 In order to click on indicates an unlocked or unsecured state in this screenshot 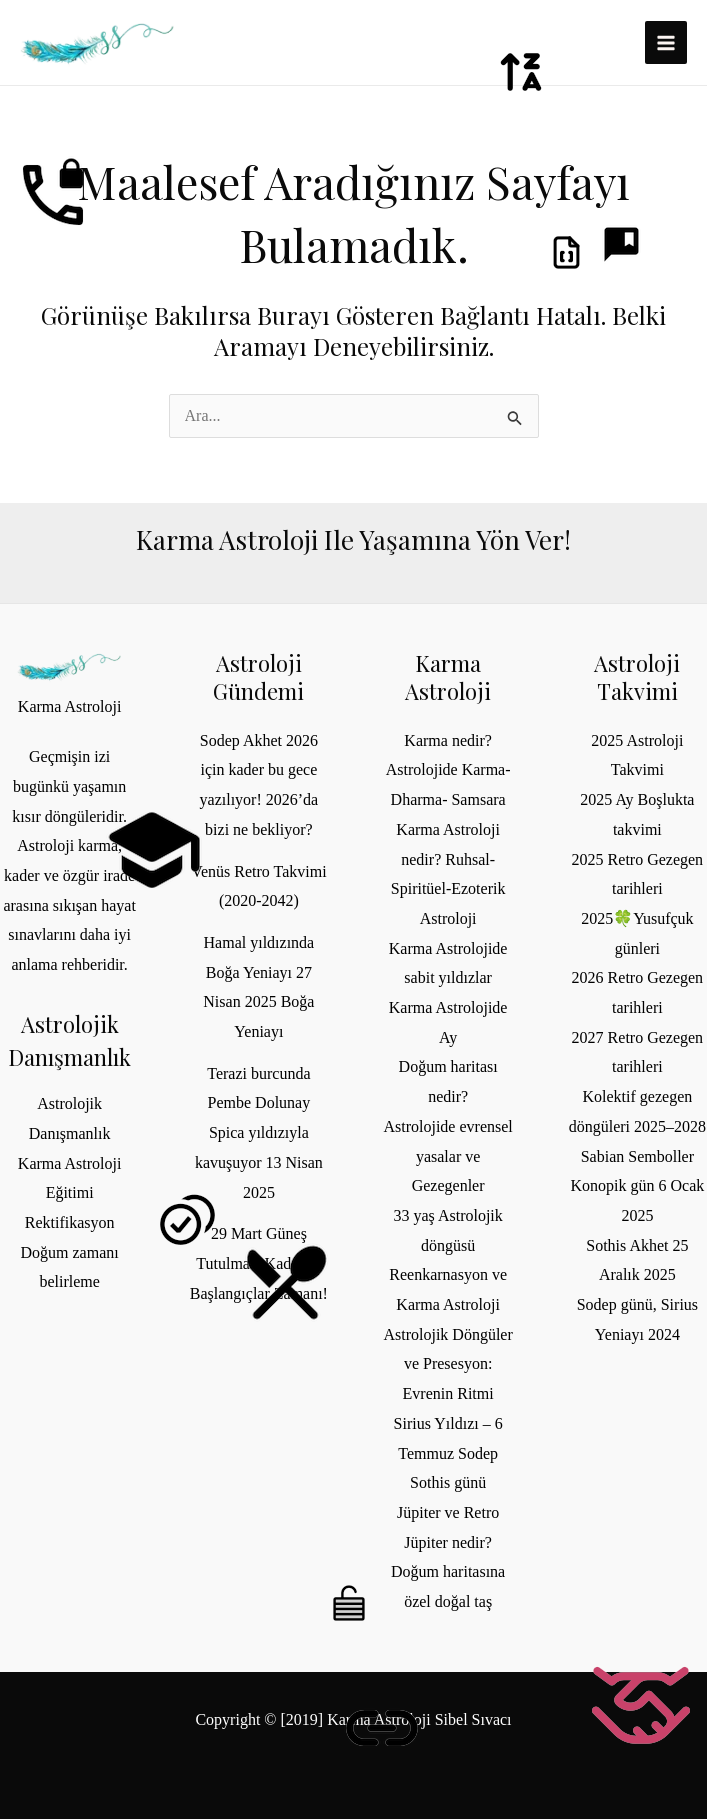, I will do `click(349, 1605)`.